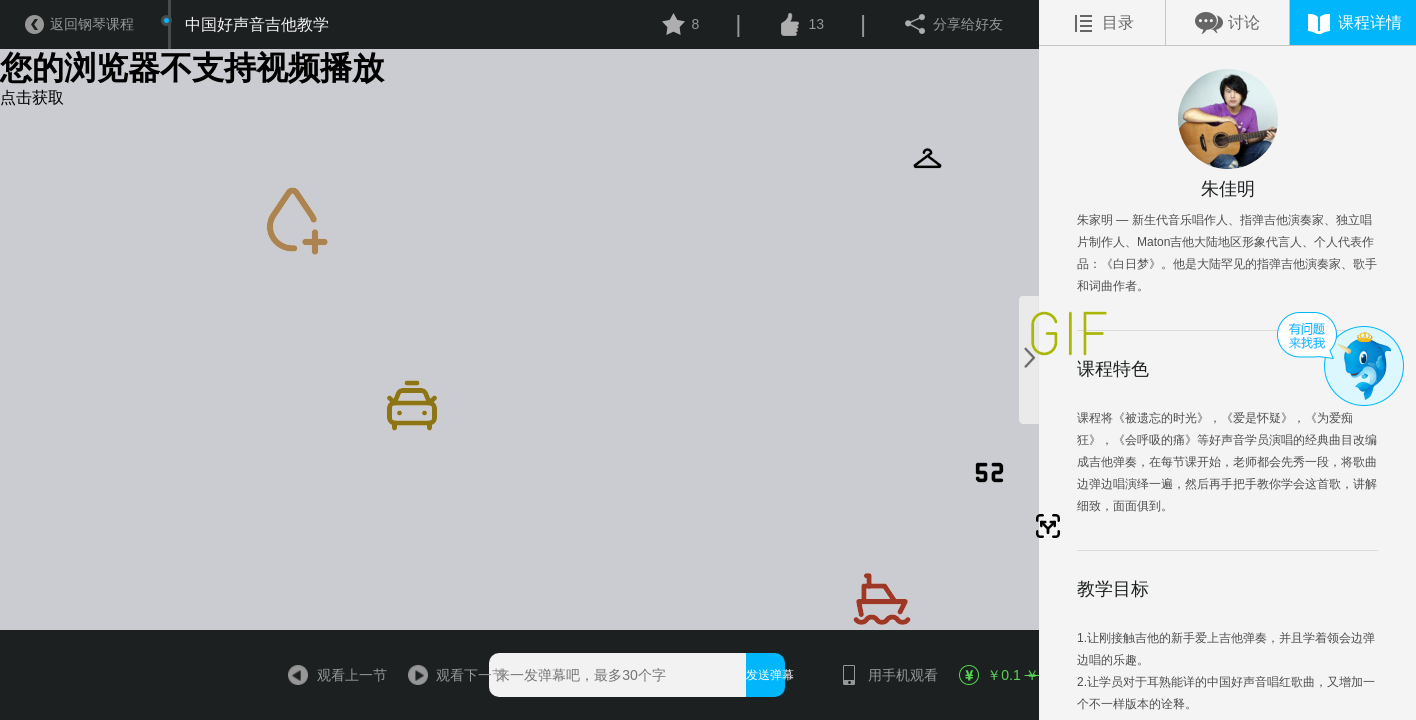 The width and height of the screenshot is (1416, 720). I want to click on access your wardrobe or closet, so click(927, 159).